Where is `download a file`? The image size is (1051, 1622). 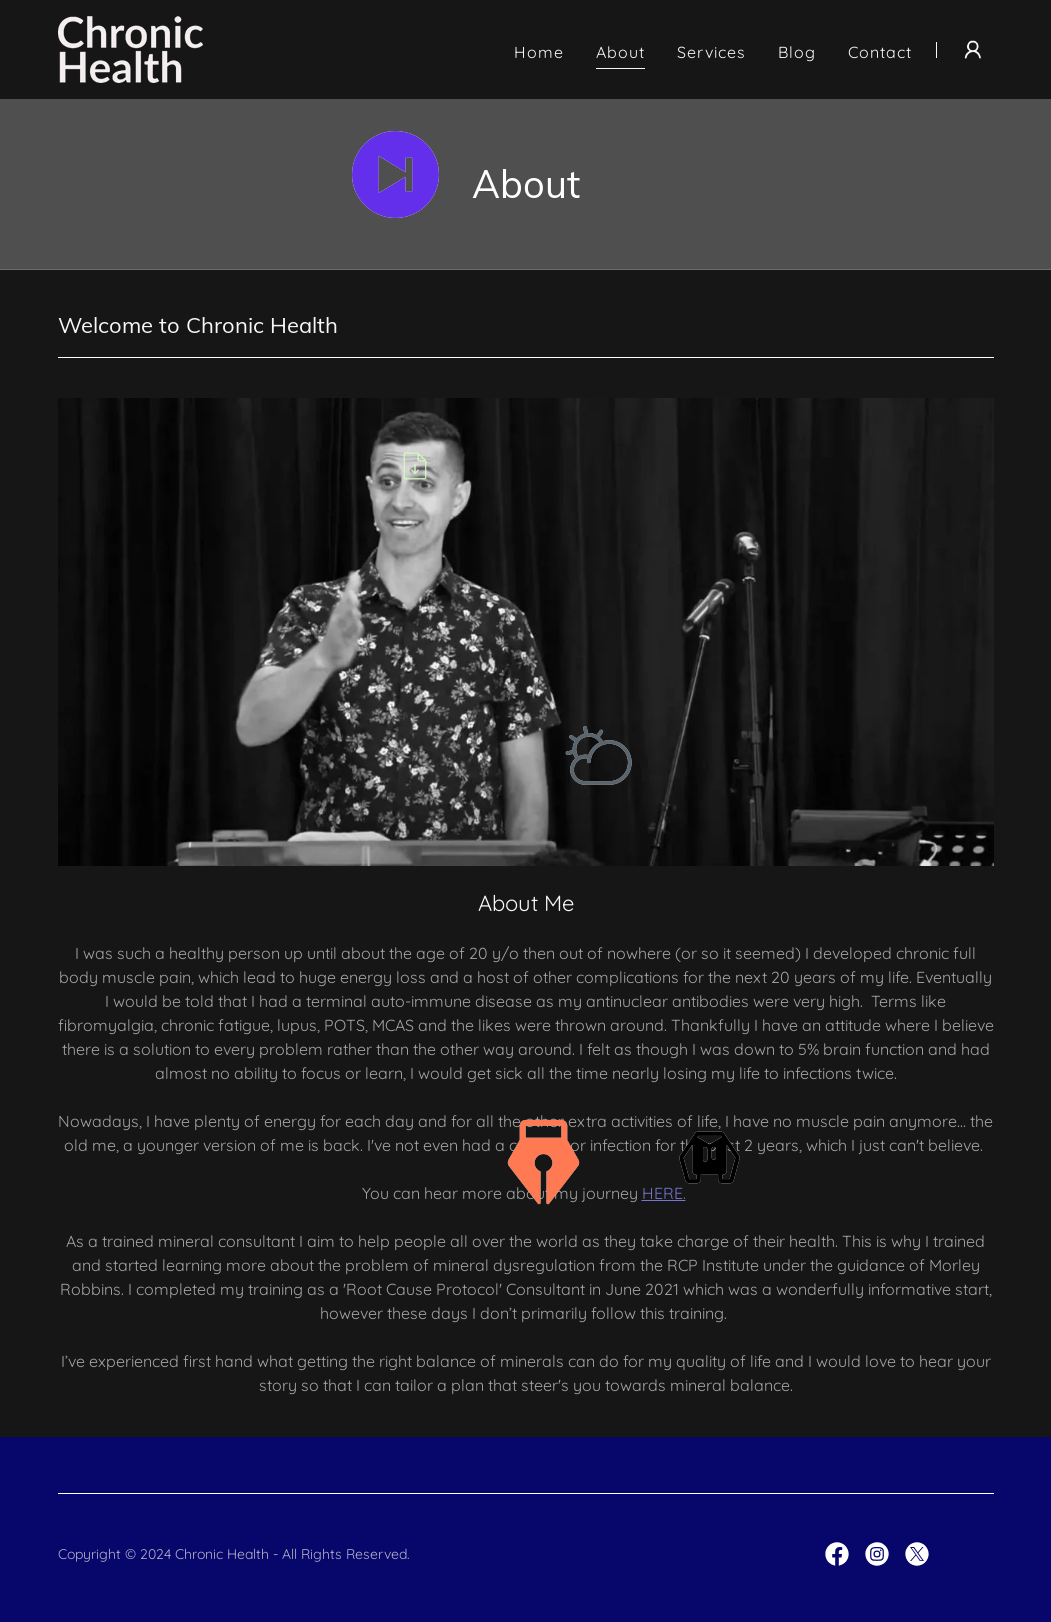
download a file is located at coordinates (415, 466).